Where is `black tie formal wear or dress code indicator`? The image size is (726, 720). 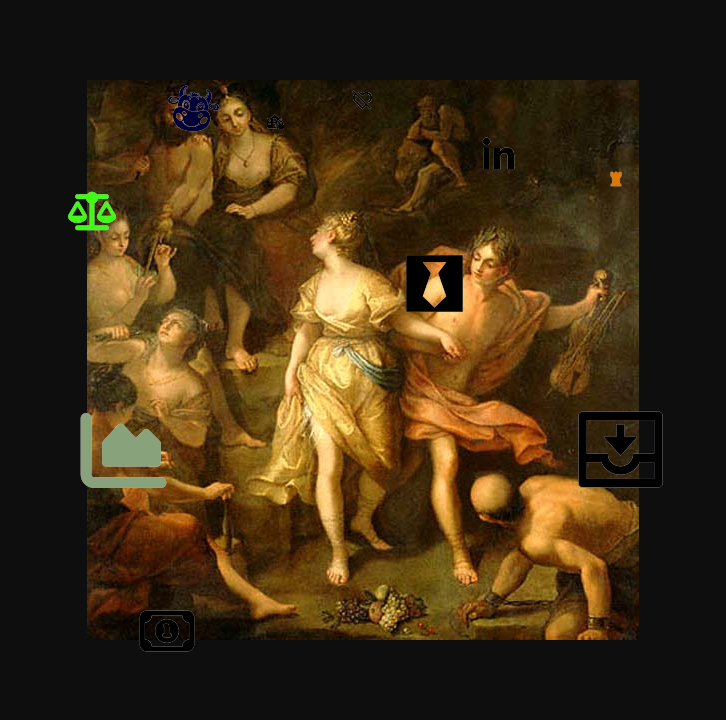 black tie formal wear or dress code indicator is located at coordinates (434, 283).